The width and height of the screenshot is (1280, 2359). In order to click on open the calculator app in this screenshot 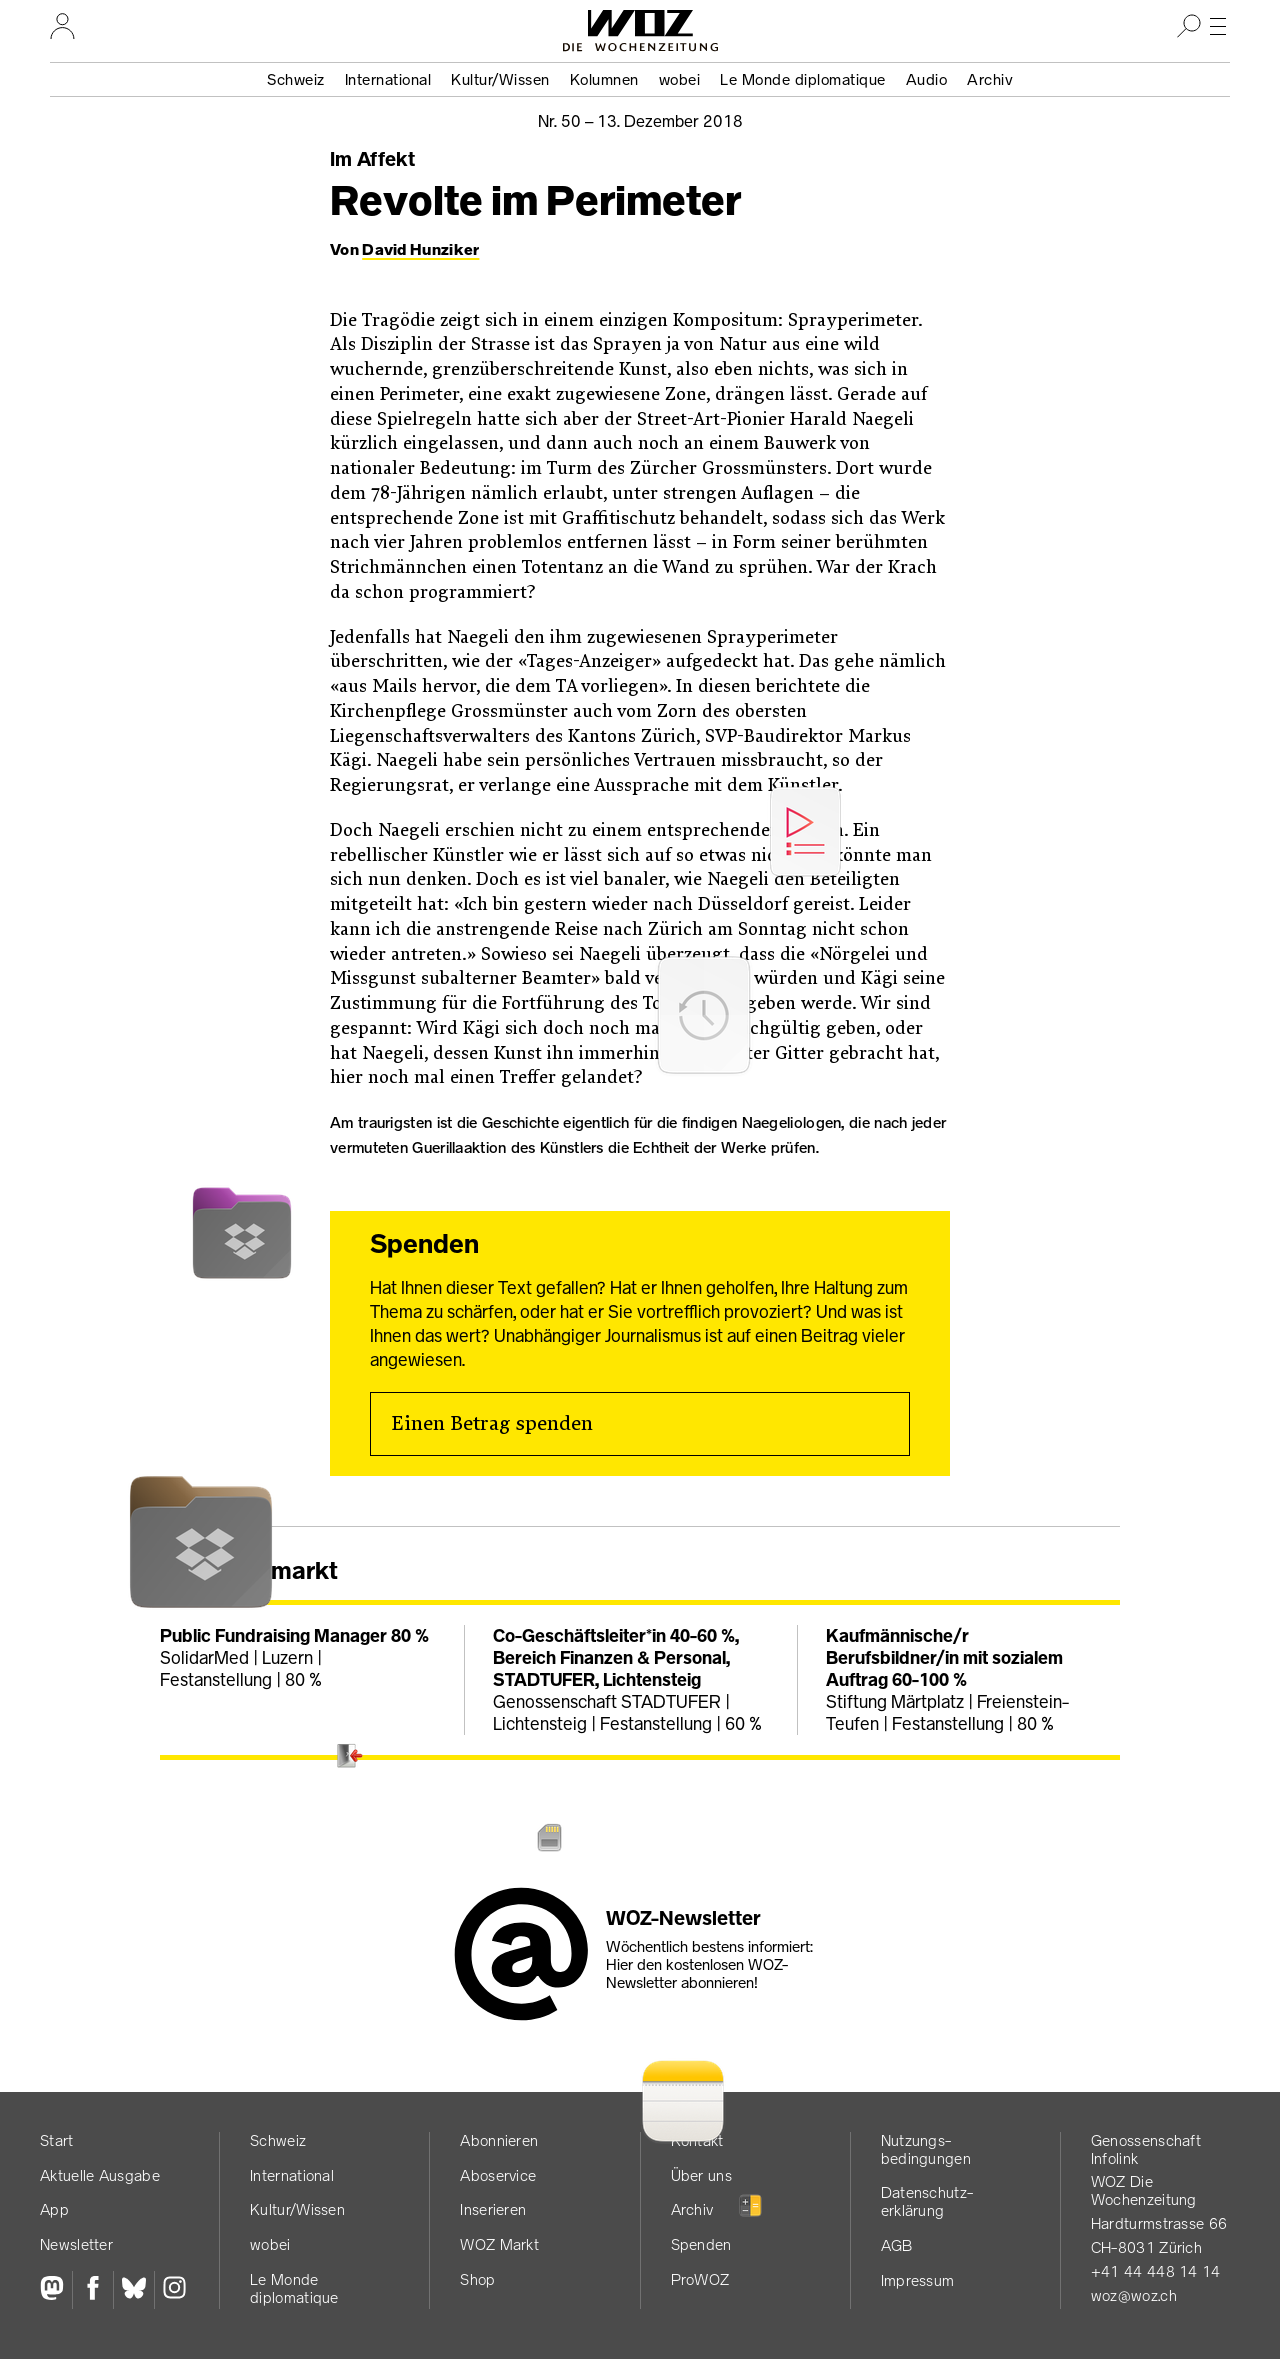, I will do `click(750, 2205)`.